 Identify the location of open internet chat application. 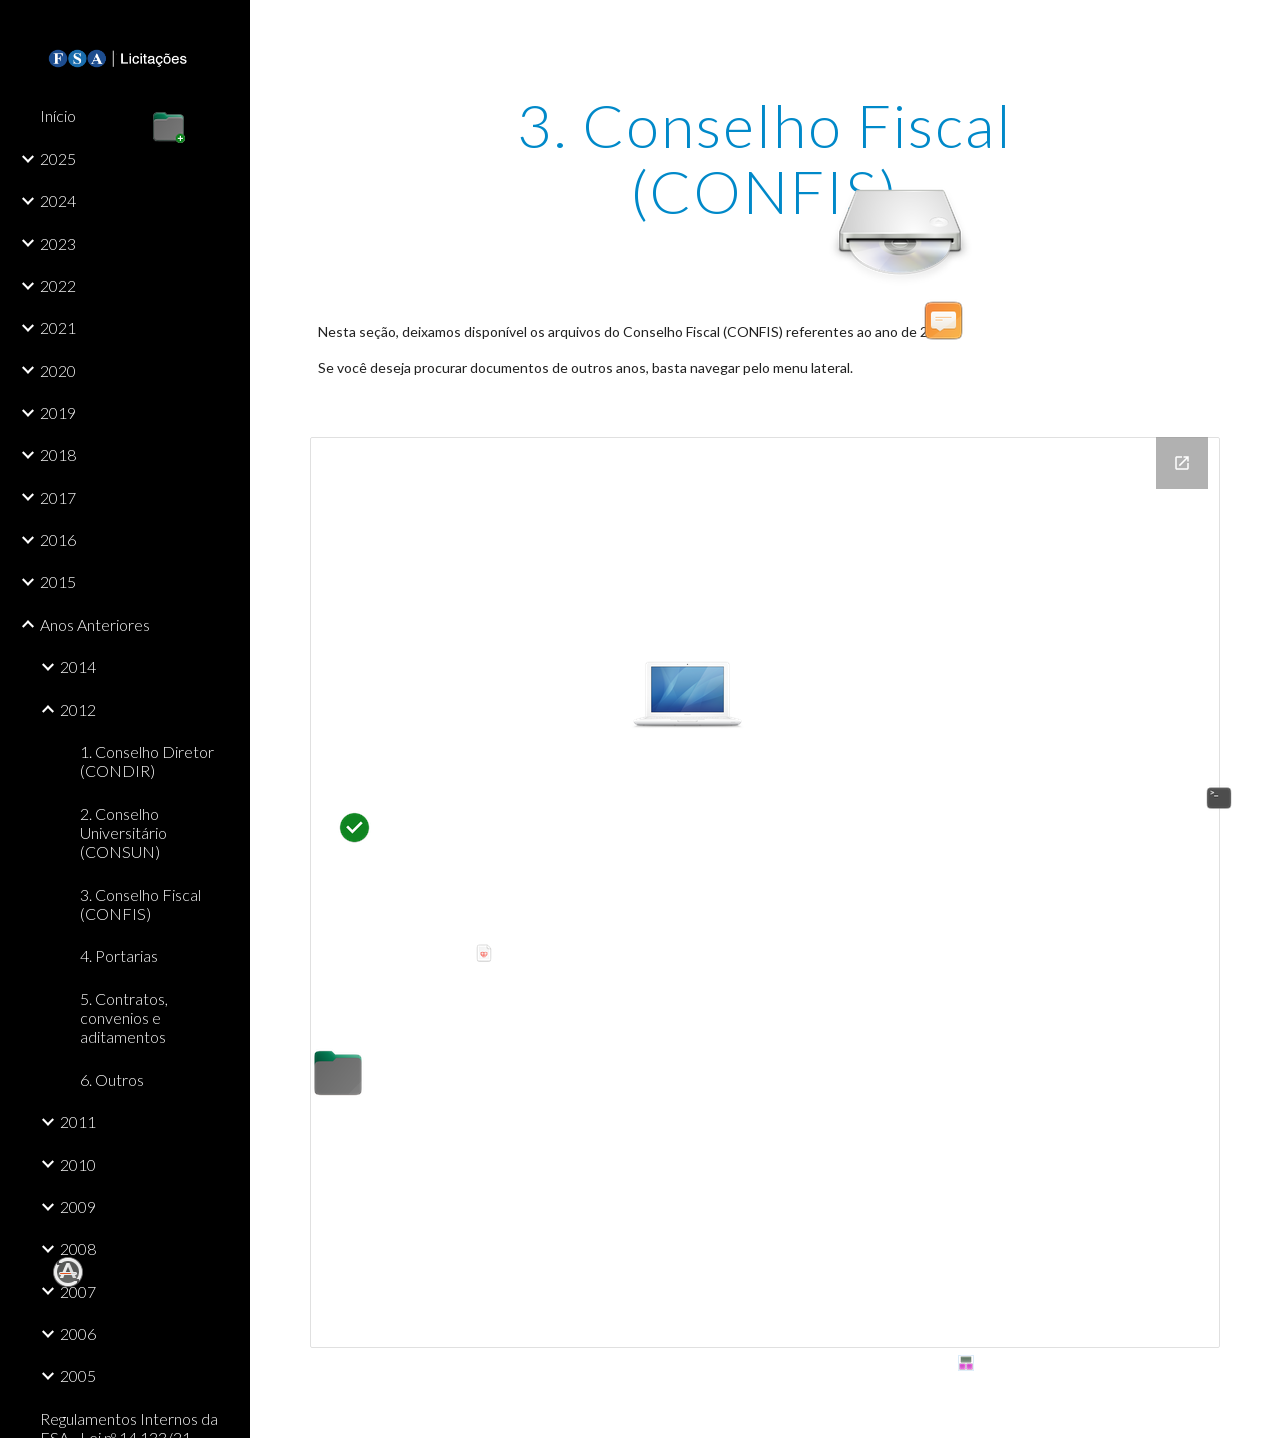
(943, 320).